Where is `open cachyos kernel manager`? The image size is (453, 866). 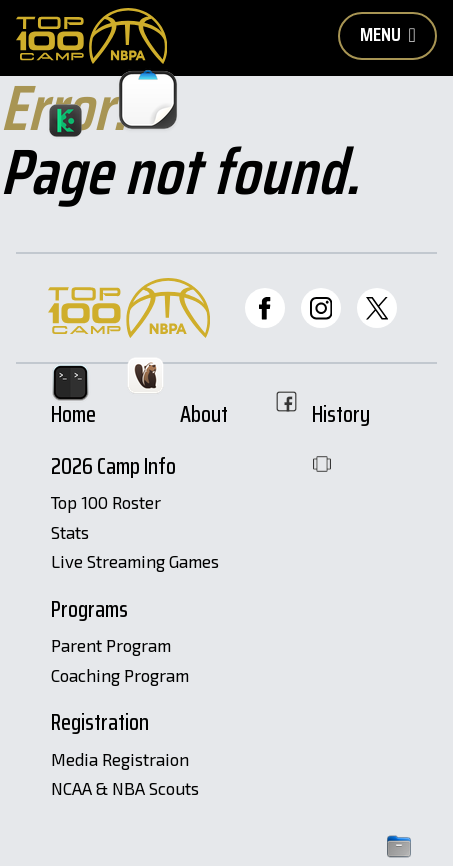
open cachyos kernel manager is located at coordinates (65, 120).